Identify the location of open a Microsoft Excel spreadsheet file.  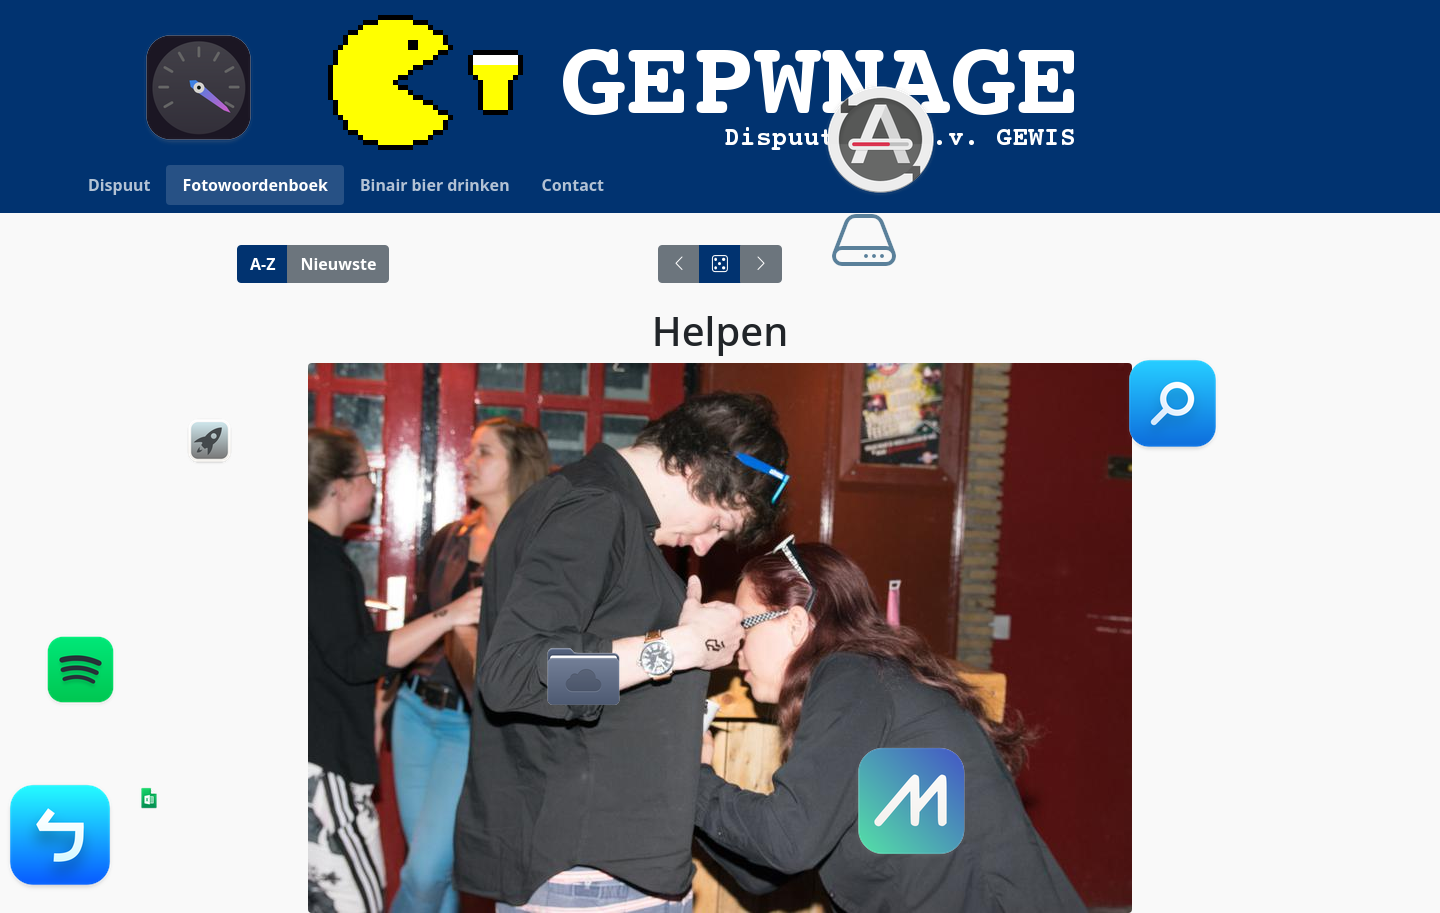
(149, 798).